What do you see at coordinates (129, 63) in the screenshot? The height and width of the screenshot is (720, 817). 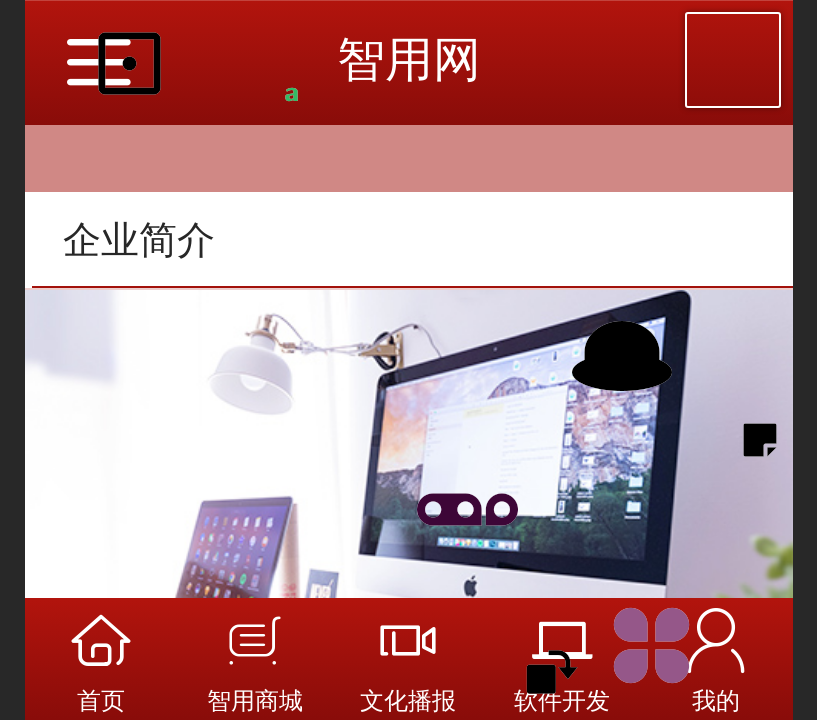 I see `roll the dice or generate a random result` at bounding box center [129, 63].